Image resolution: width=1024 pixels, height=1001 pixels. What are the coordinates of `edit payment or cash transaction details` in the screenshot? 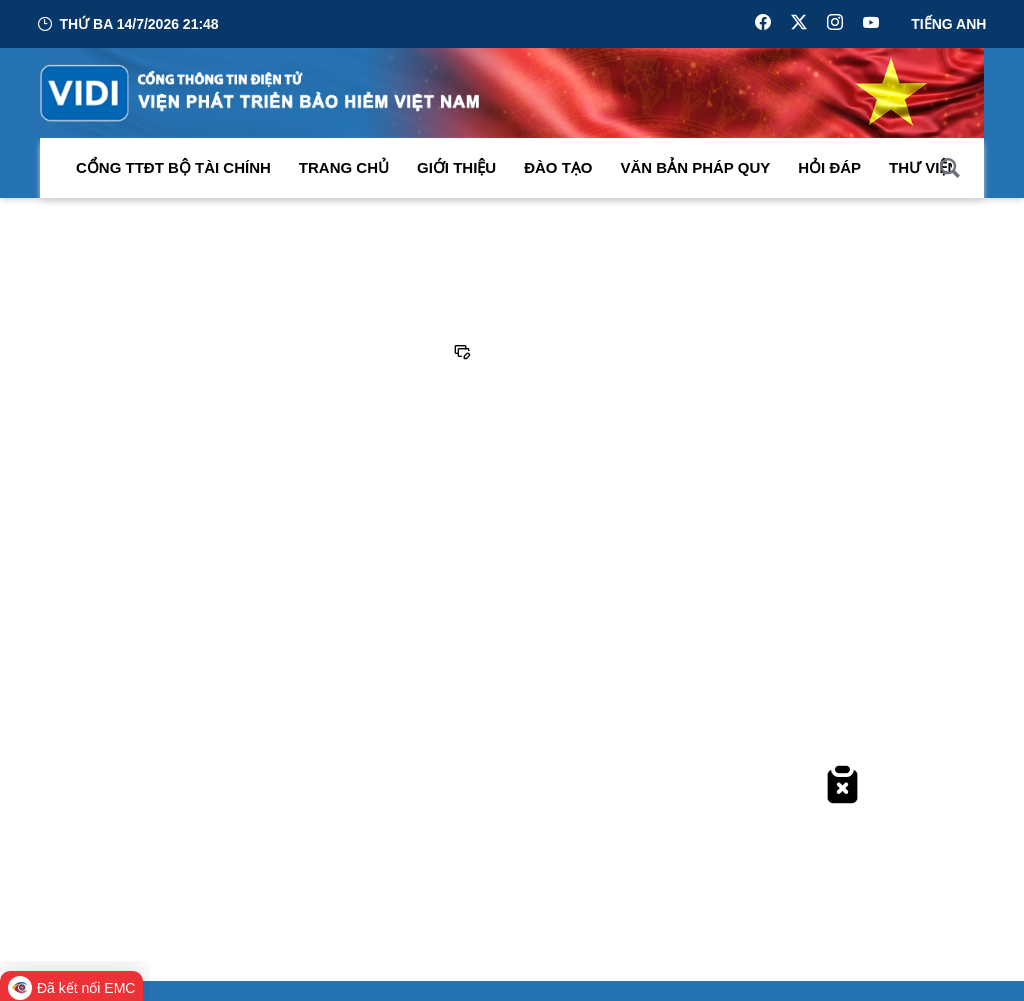 It's located at (462, 351).